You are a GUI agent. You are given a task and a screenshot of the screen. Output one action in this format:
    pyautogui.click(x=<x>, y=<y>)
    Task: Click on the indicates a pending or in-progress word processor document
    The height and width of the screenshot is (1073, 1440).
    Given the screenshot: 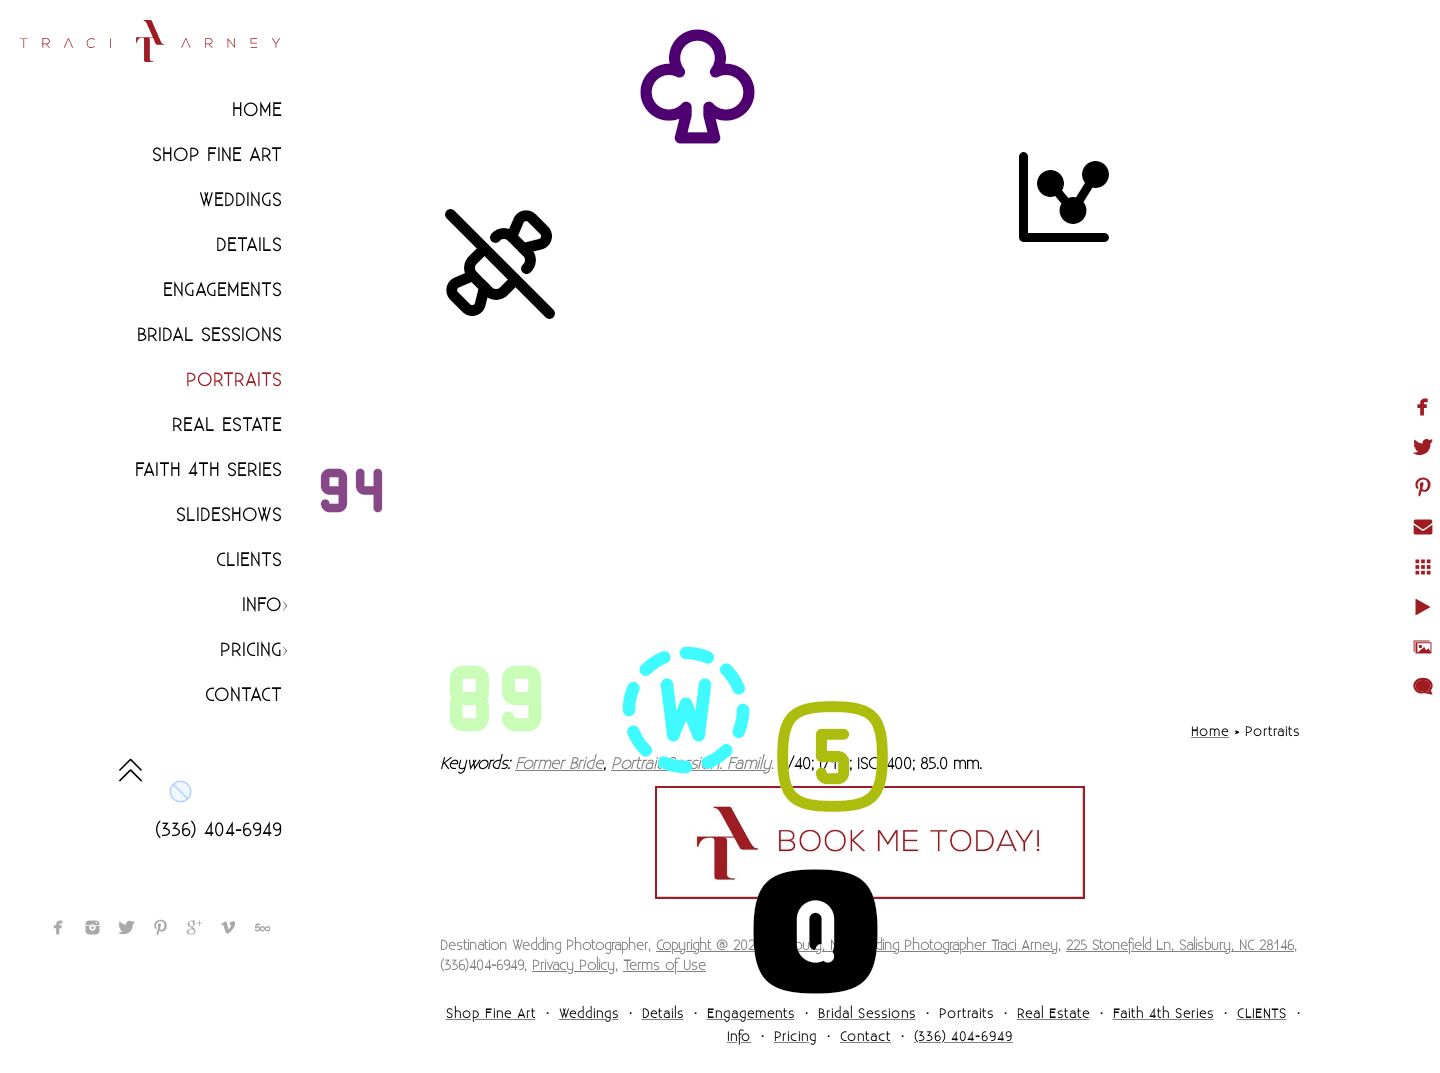 What is the action you would take?
    pyautogui.click(x=686, y=710)
    